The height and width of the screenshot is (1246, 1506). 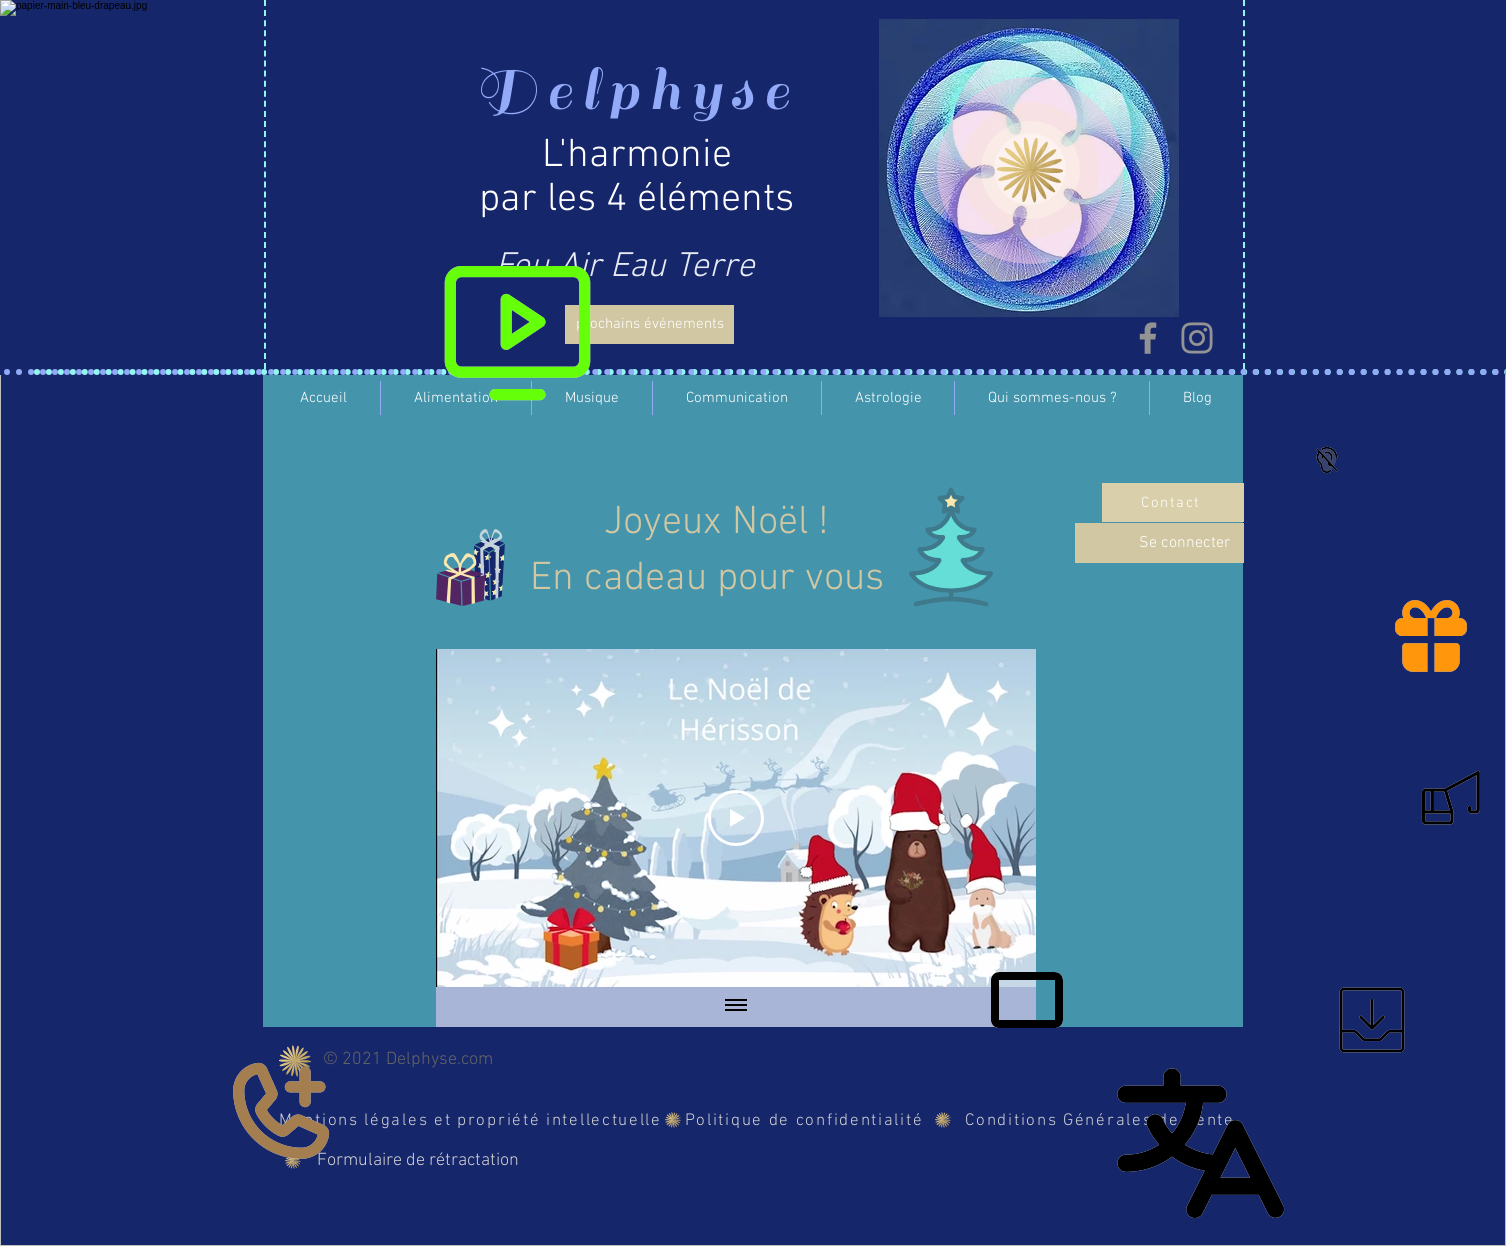 What do you see at coordinates (1452, 801) in the screenshot?
I see `construction or building-related feature` at bounding box center [1452, 801].